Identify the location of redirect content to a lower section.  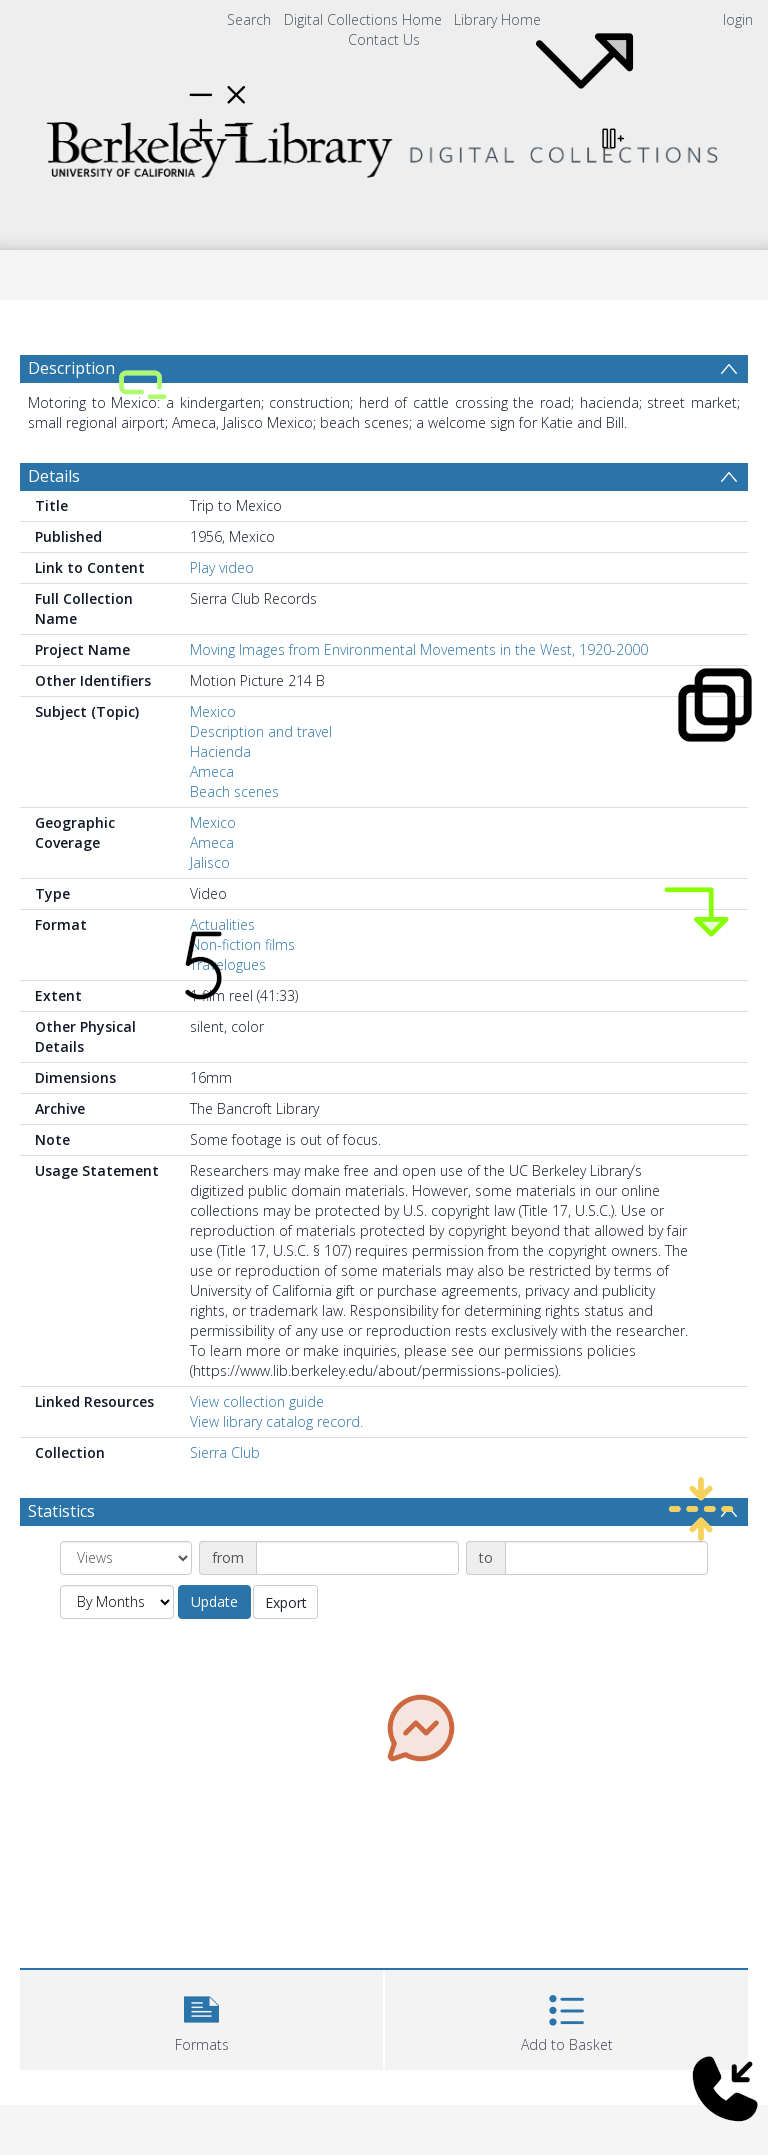
(696, 909).